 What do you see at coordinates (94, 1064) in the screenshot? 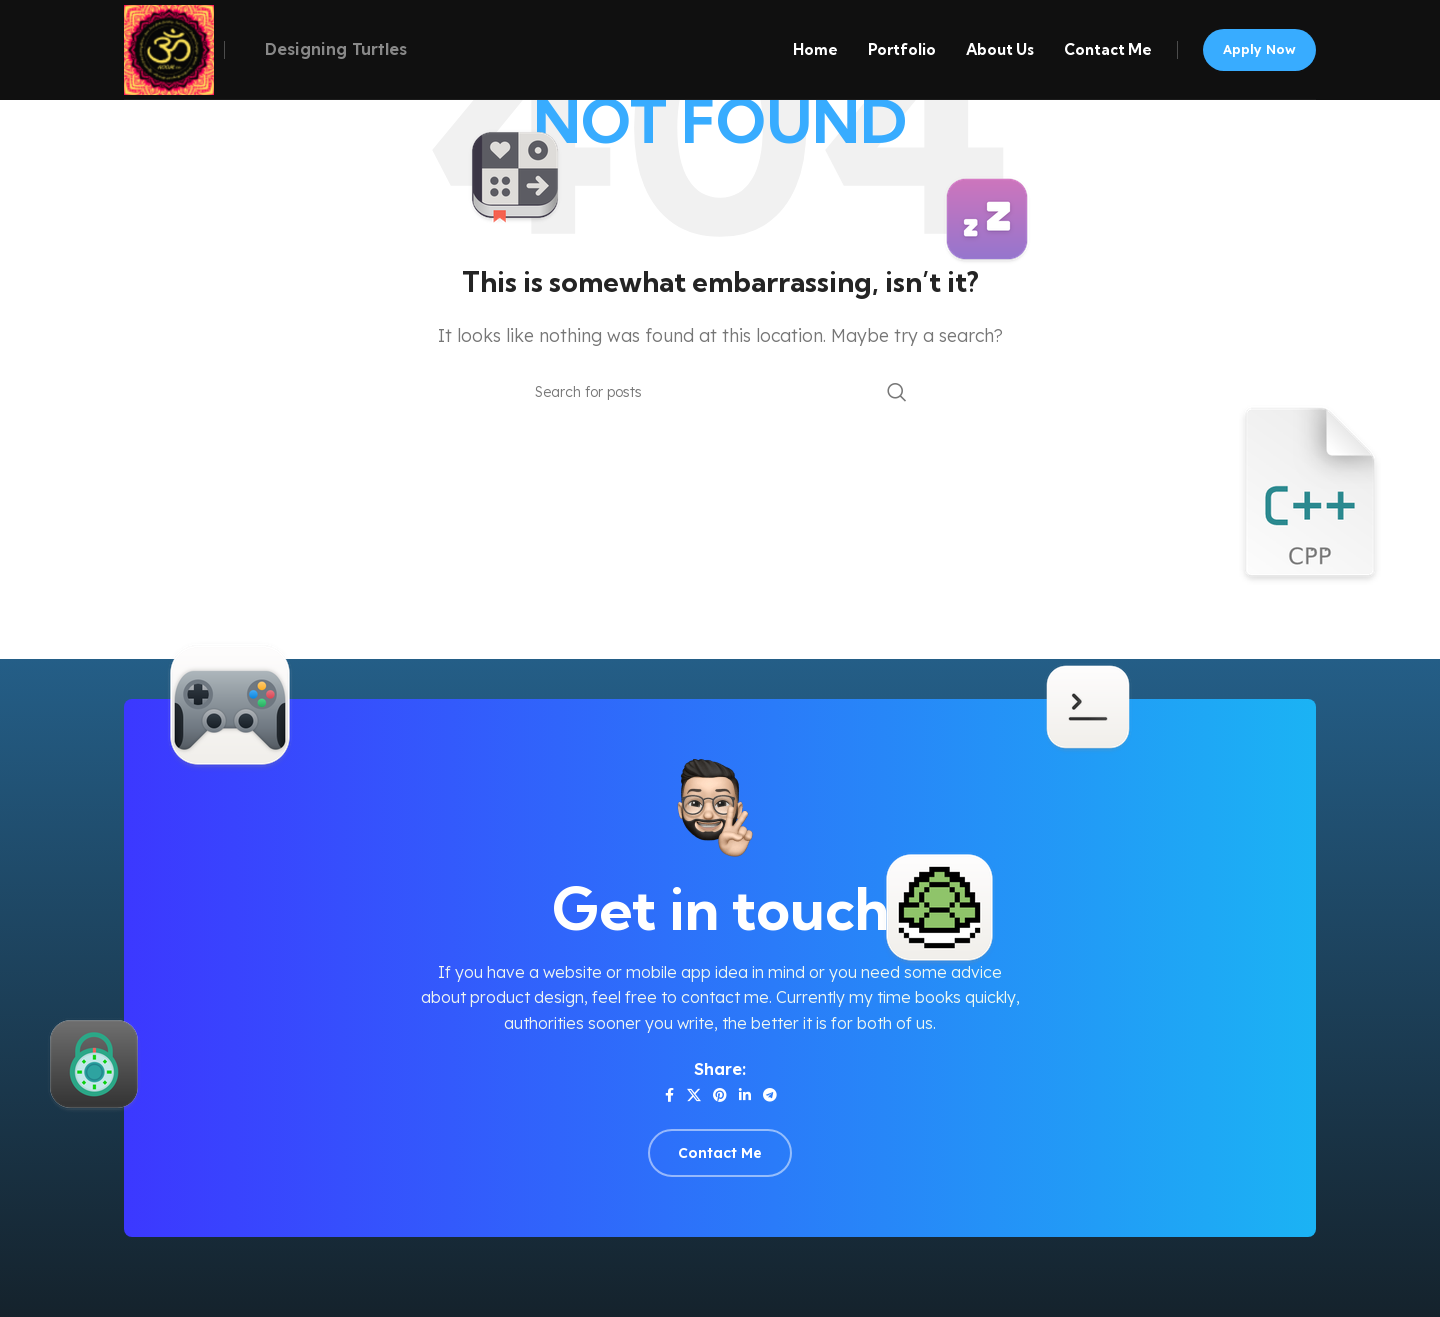
I see `open keysmith authenticator app` at bounding box center [94, 1064].